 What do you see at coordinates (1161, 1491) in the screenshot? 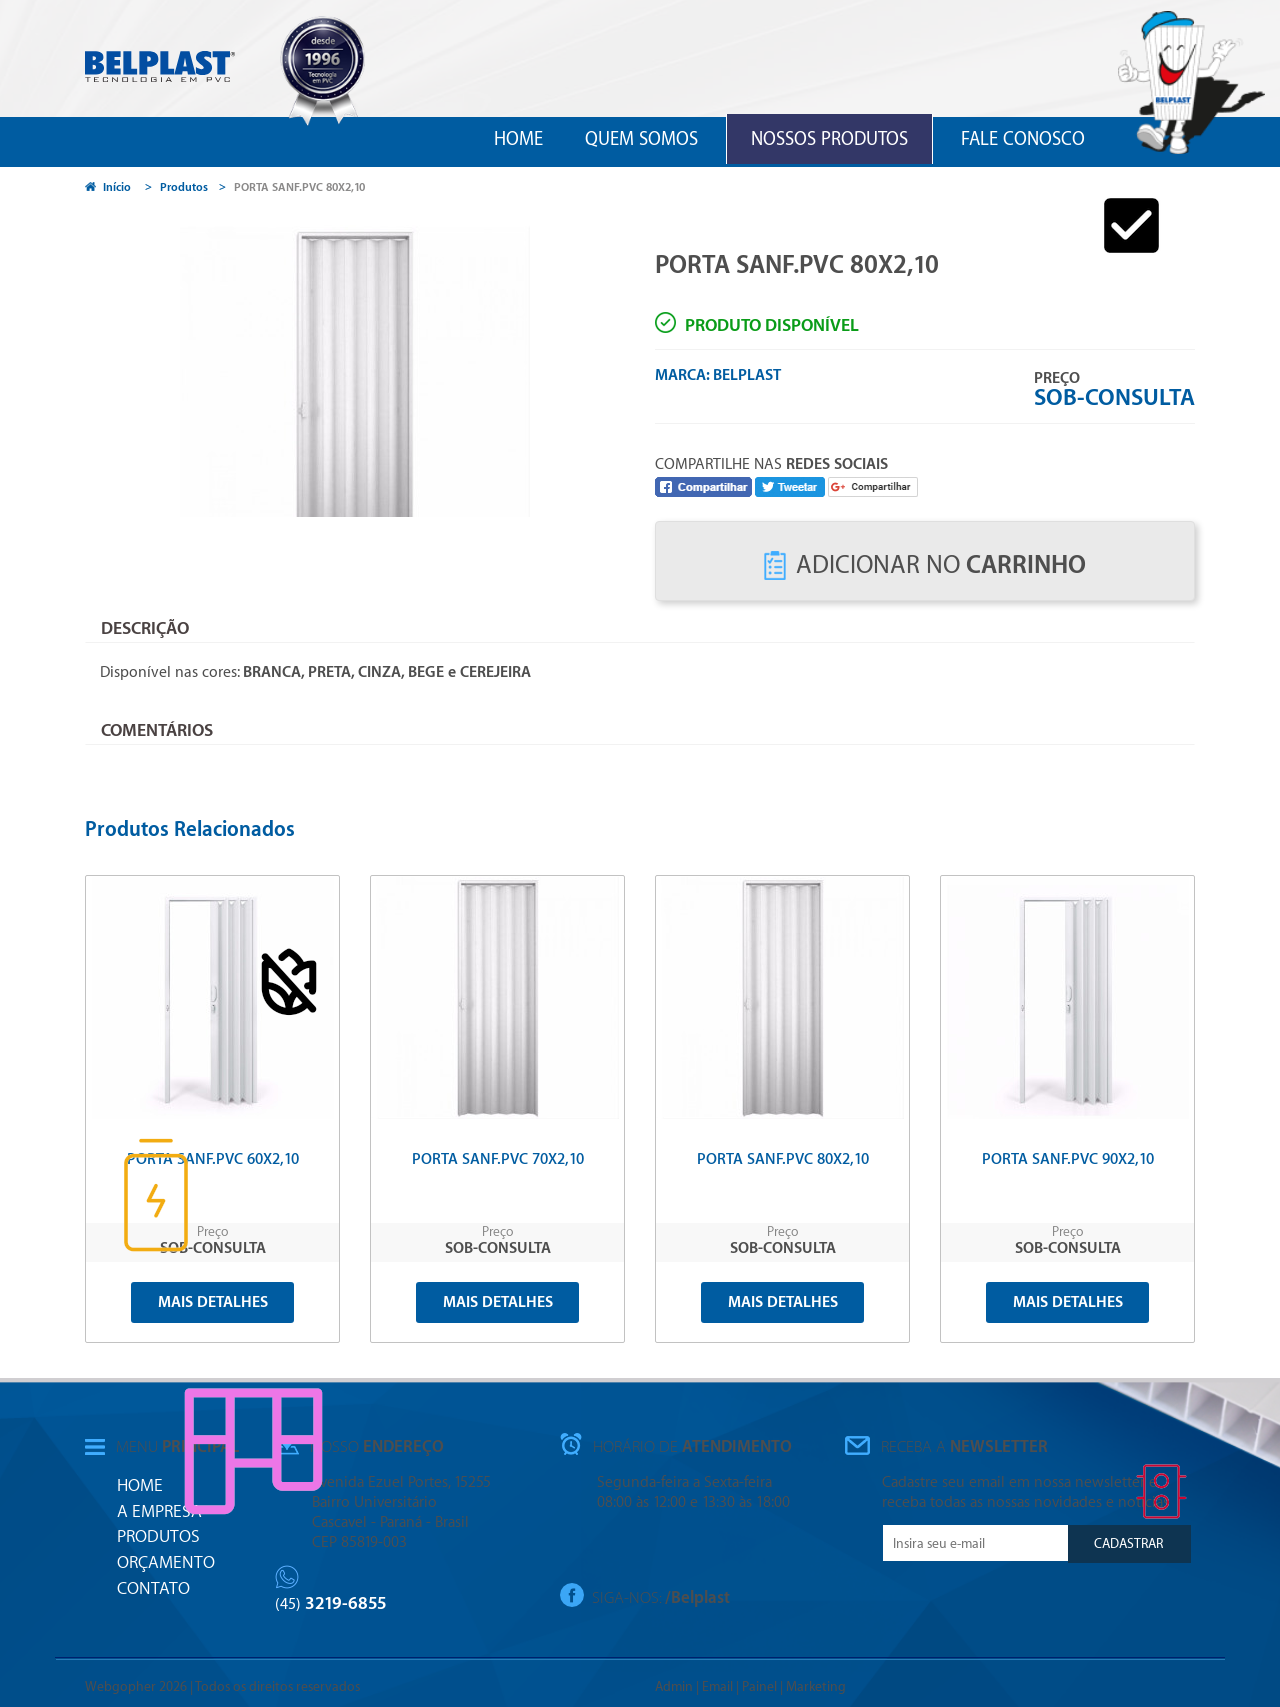
I see `traffic or signal status indicator` at bounding box center [1161, 1491].